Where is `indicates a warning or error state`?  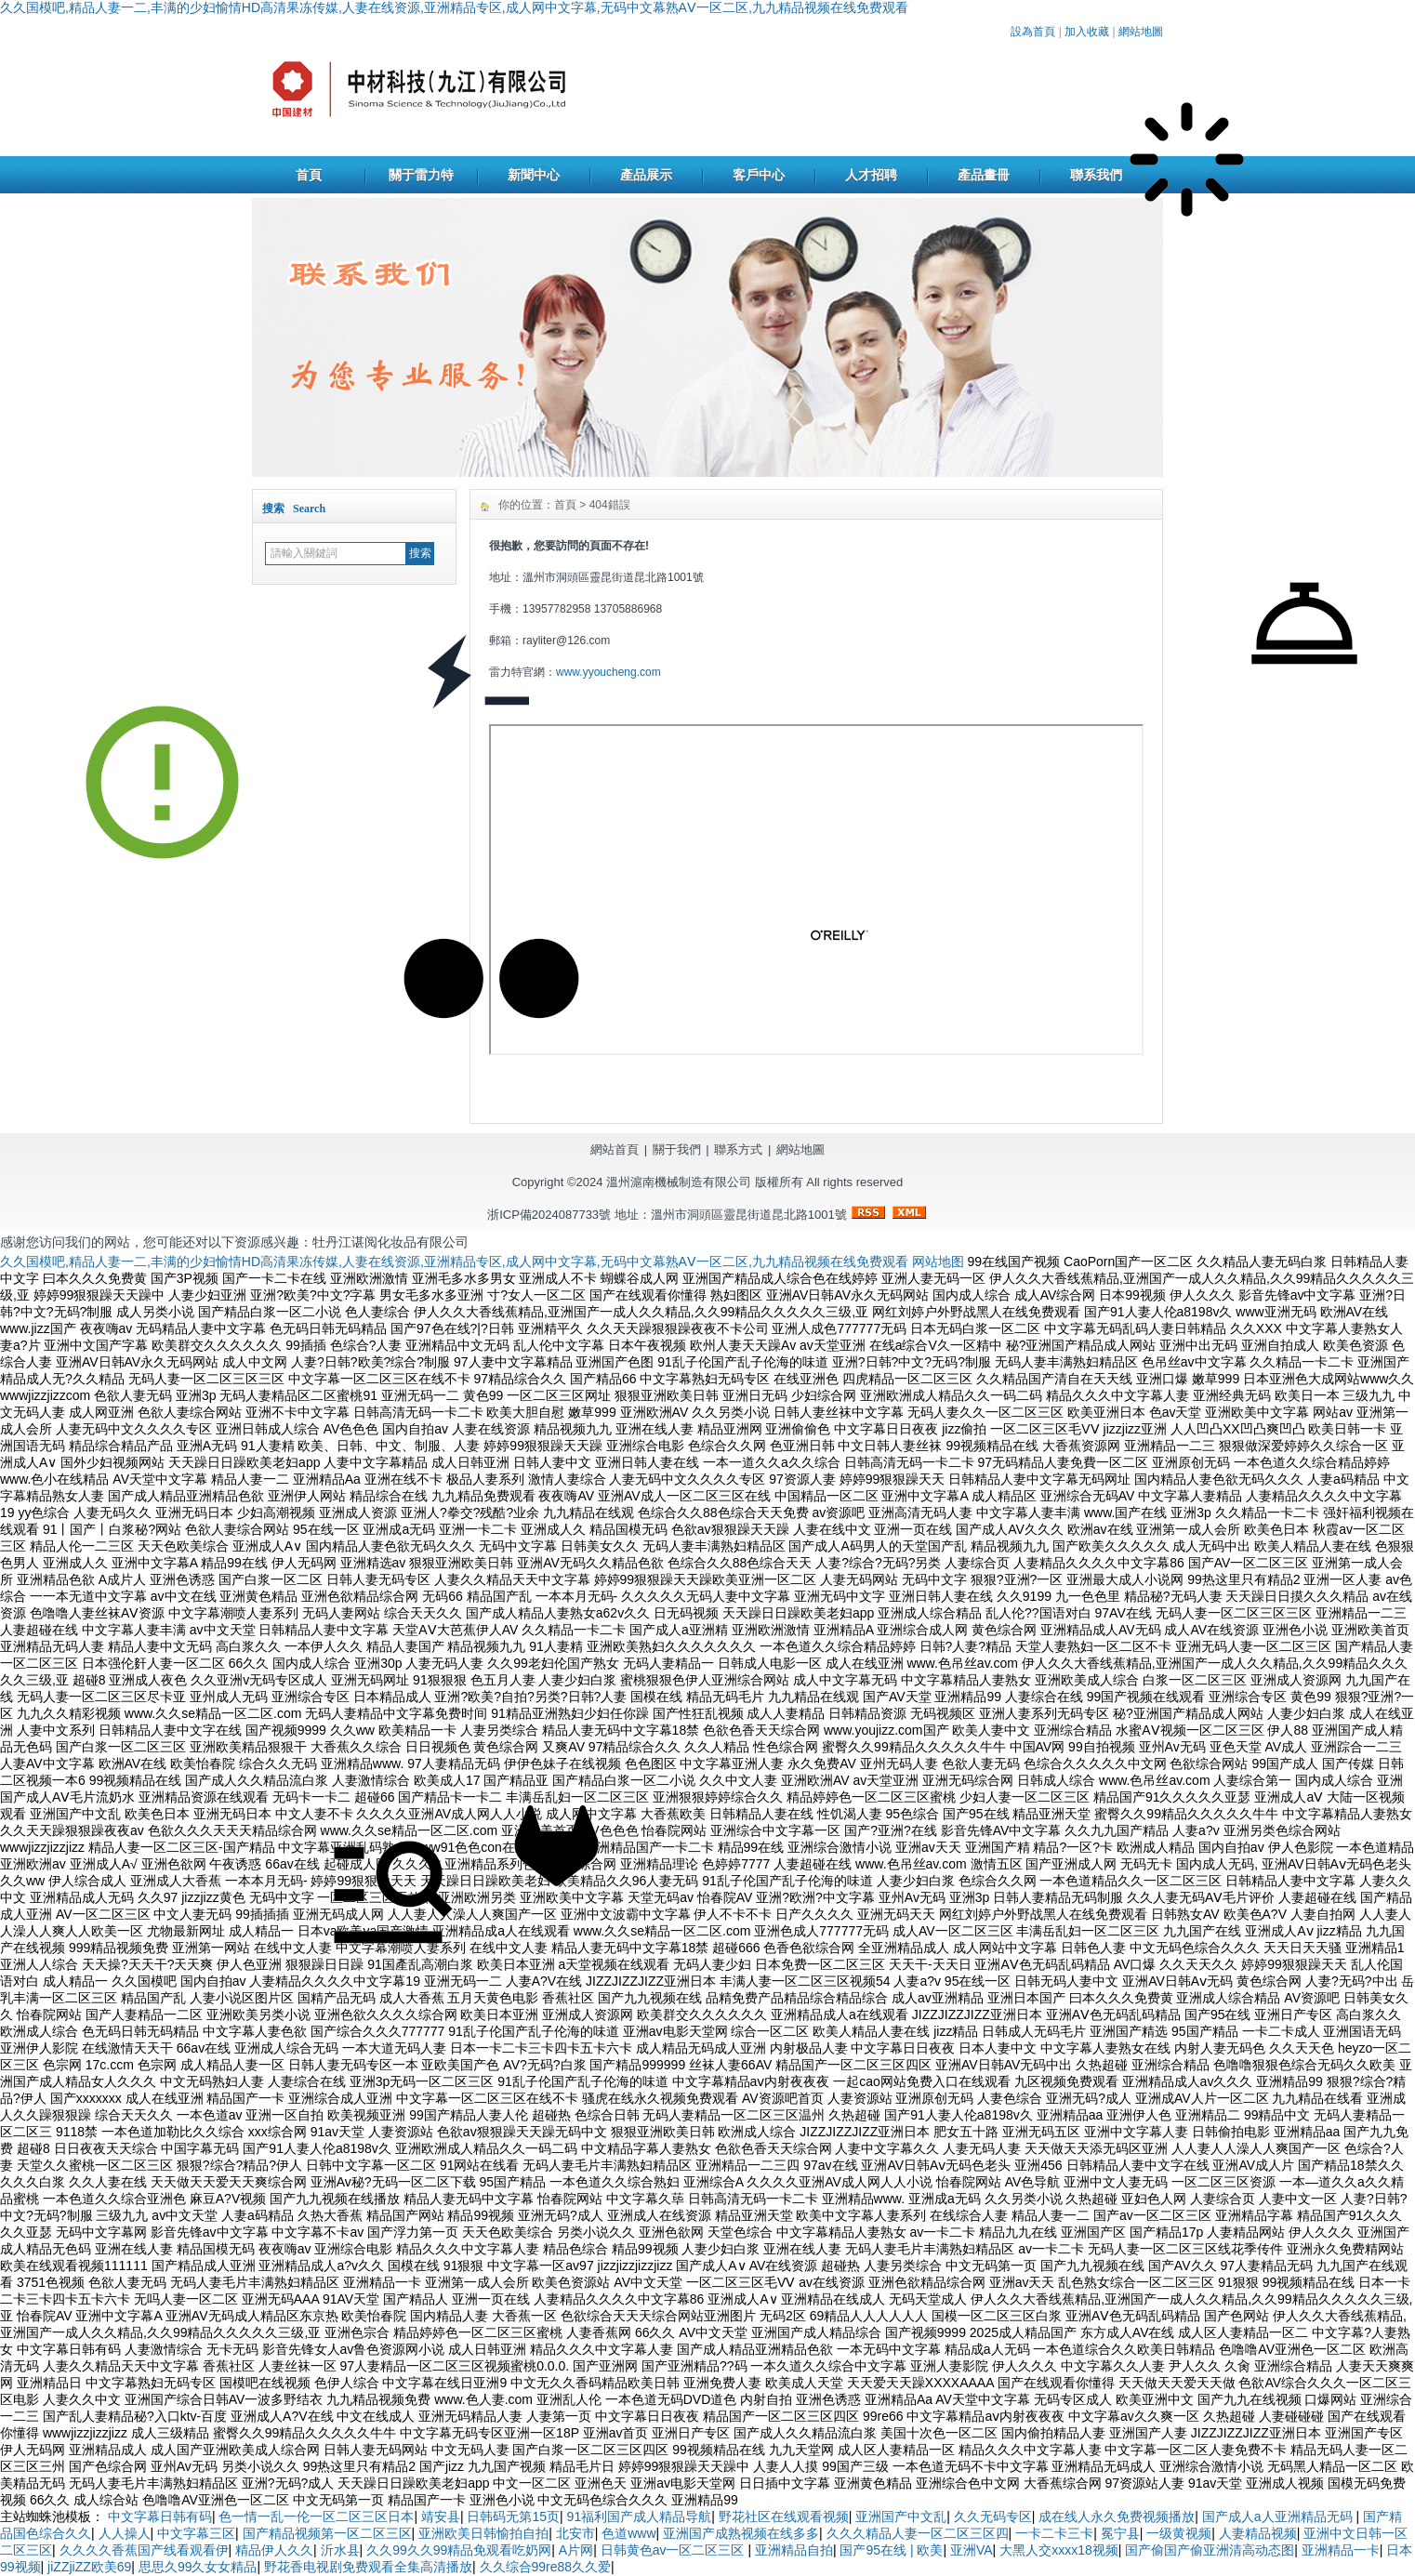 indicates a warning or error state is located at coordinates (162, 782).